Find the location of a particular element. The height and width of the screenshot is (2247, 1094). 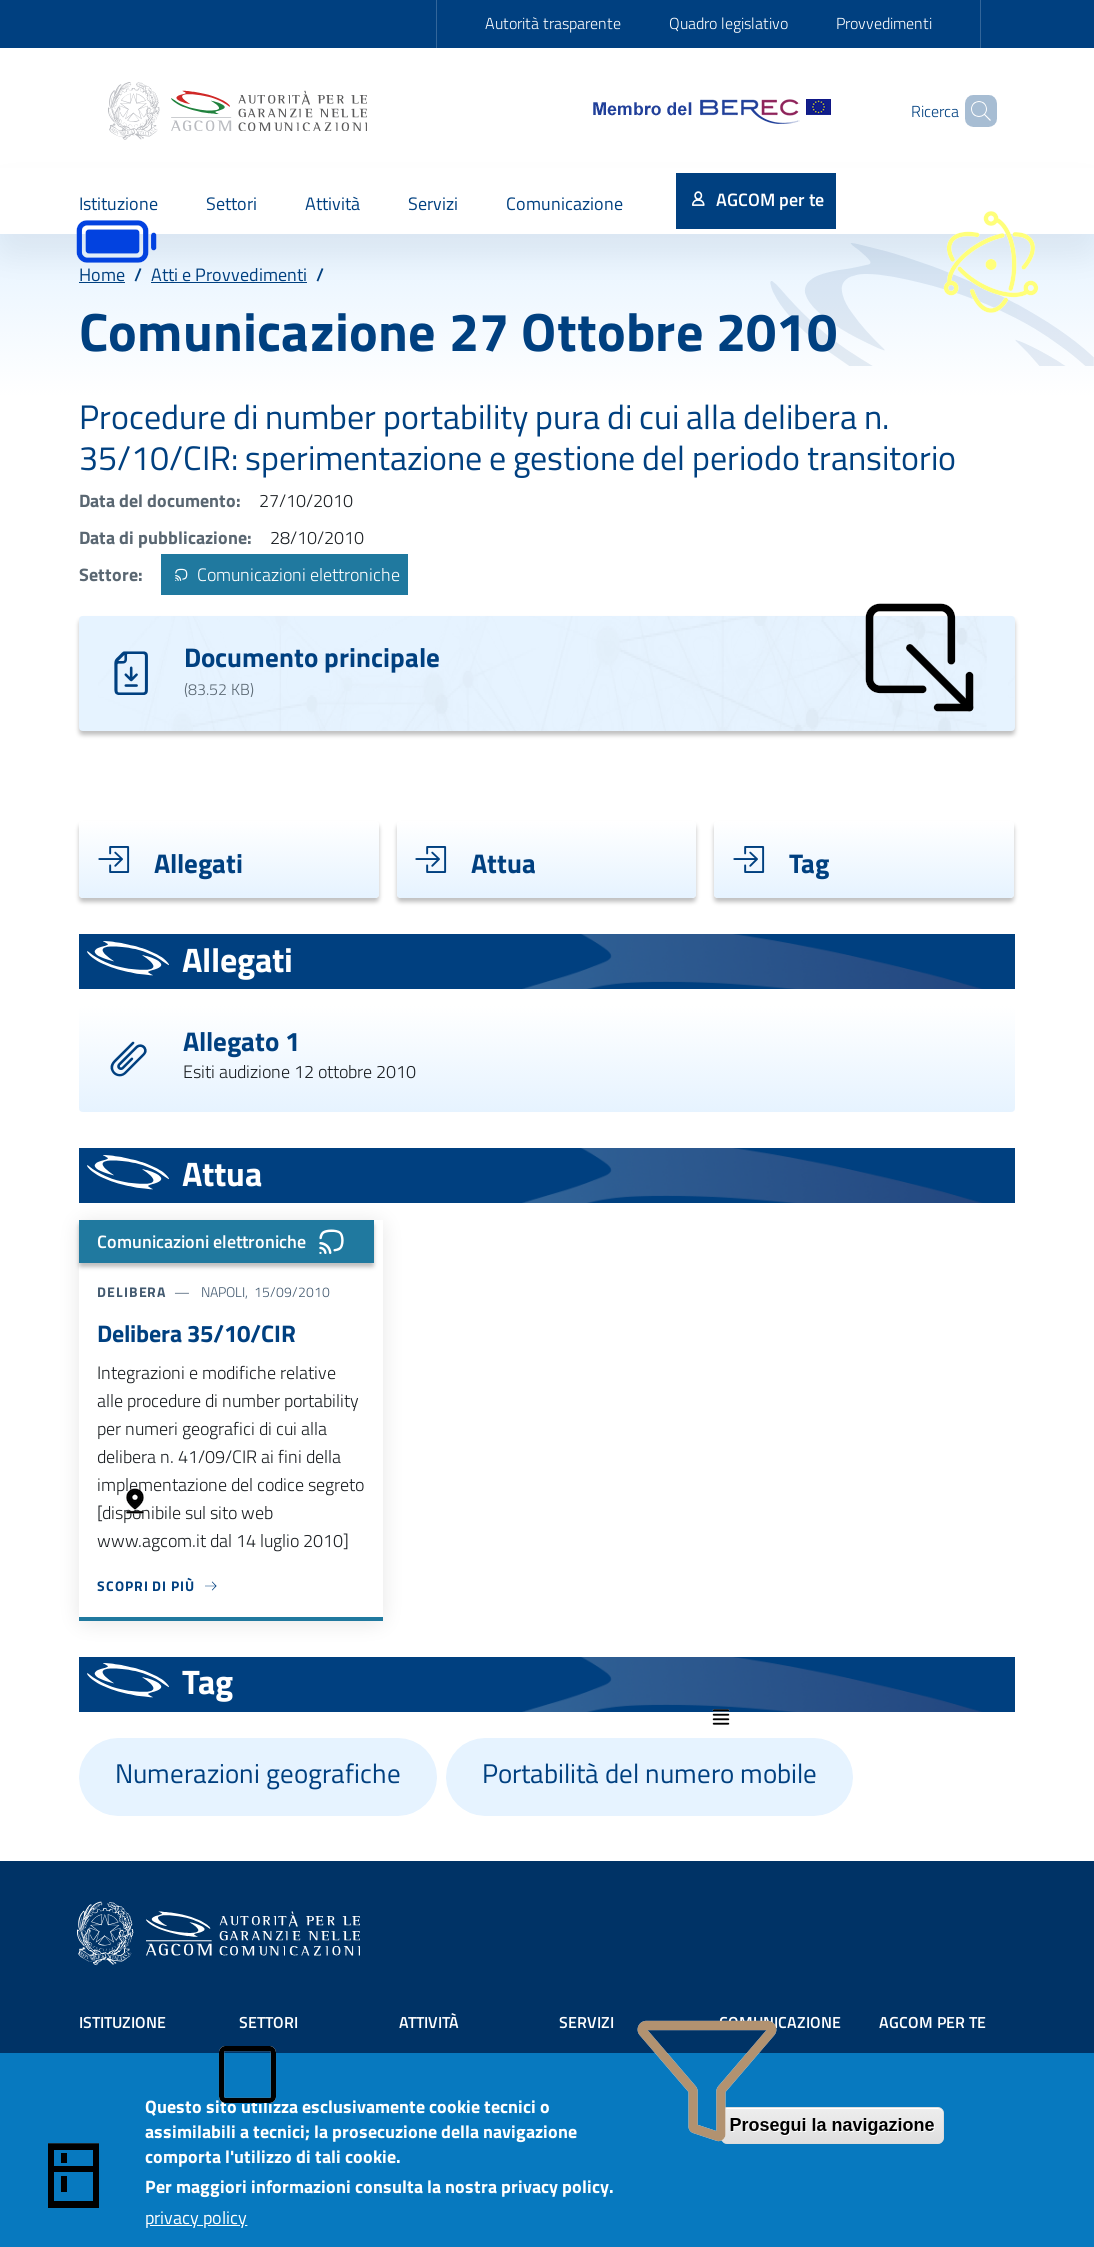

expand content to full screen is located at coordinates (919, 657).